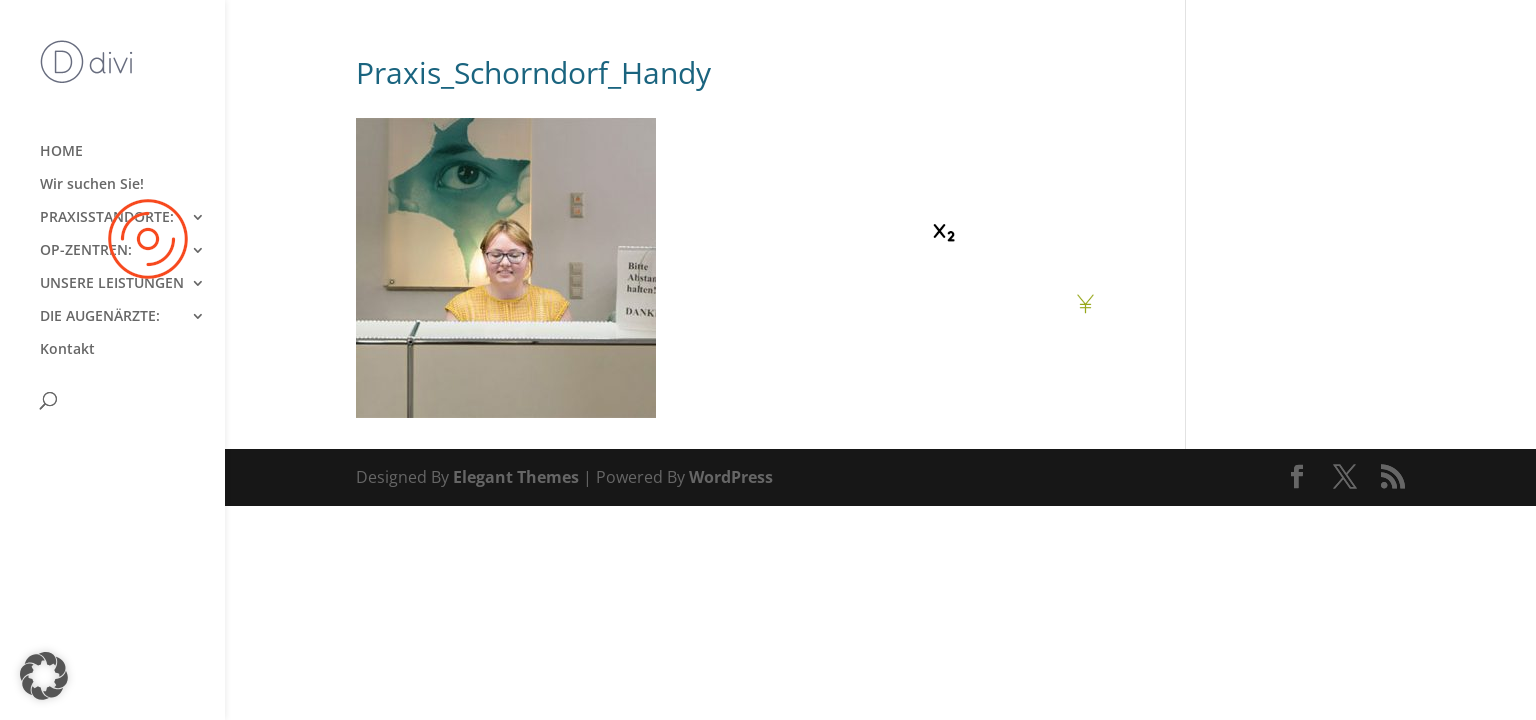 The image size is (1536, 720). Describe the element at coordinates (148, 239) in the screenshot. I see `access music or audio library` at that location.